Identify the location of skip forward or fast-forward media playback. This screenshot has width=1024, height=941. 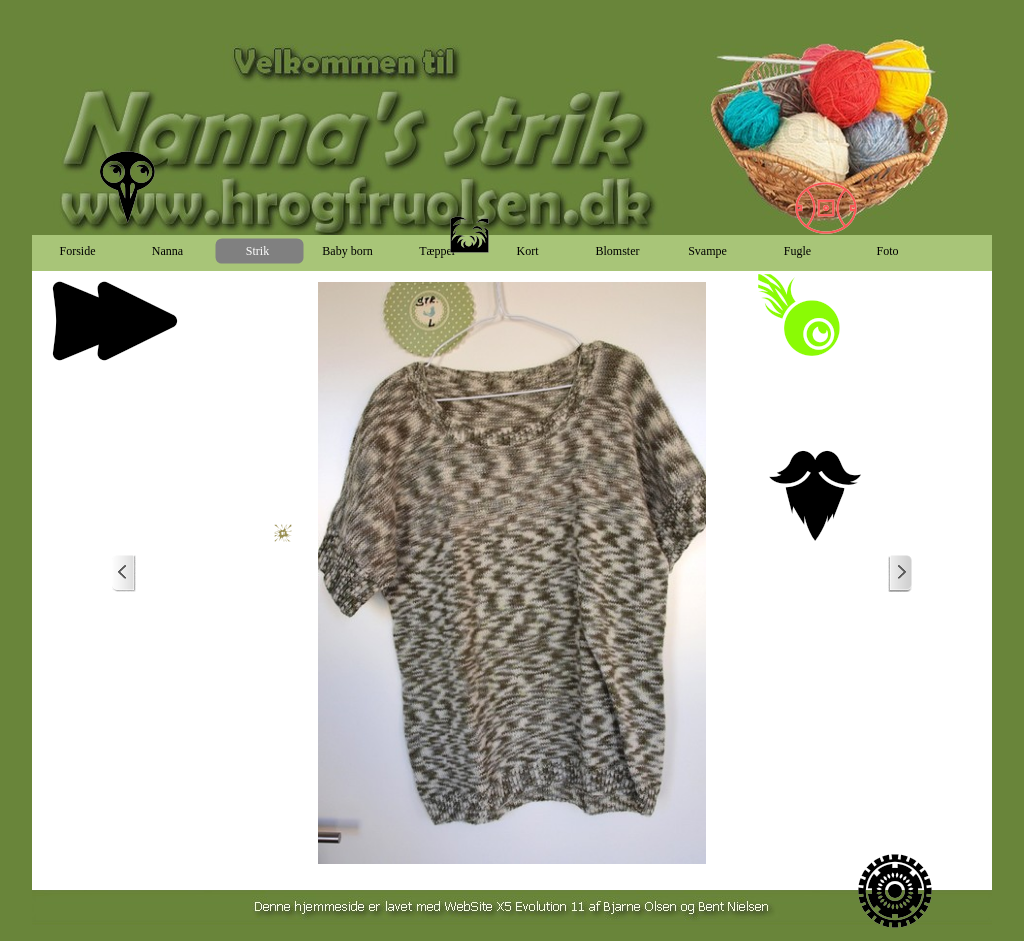
(115, 321).